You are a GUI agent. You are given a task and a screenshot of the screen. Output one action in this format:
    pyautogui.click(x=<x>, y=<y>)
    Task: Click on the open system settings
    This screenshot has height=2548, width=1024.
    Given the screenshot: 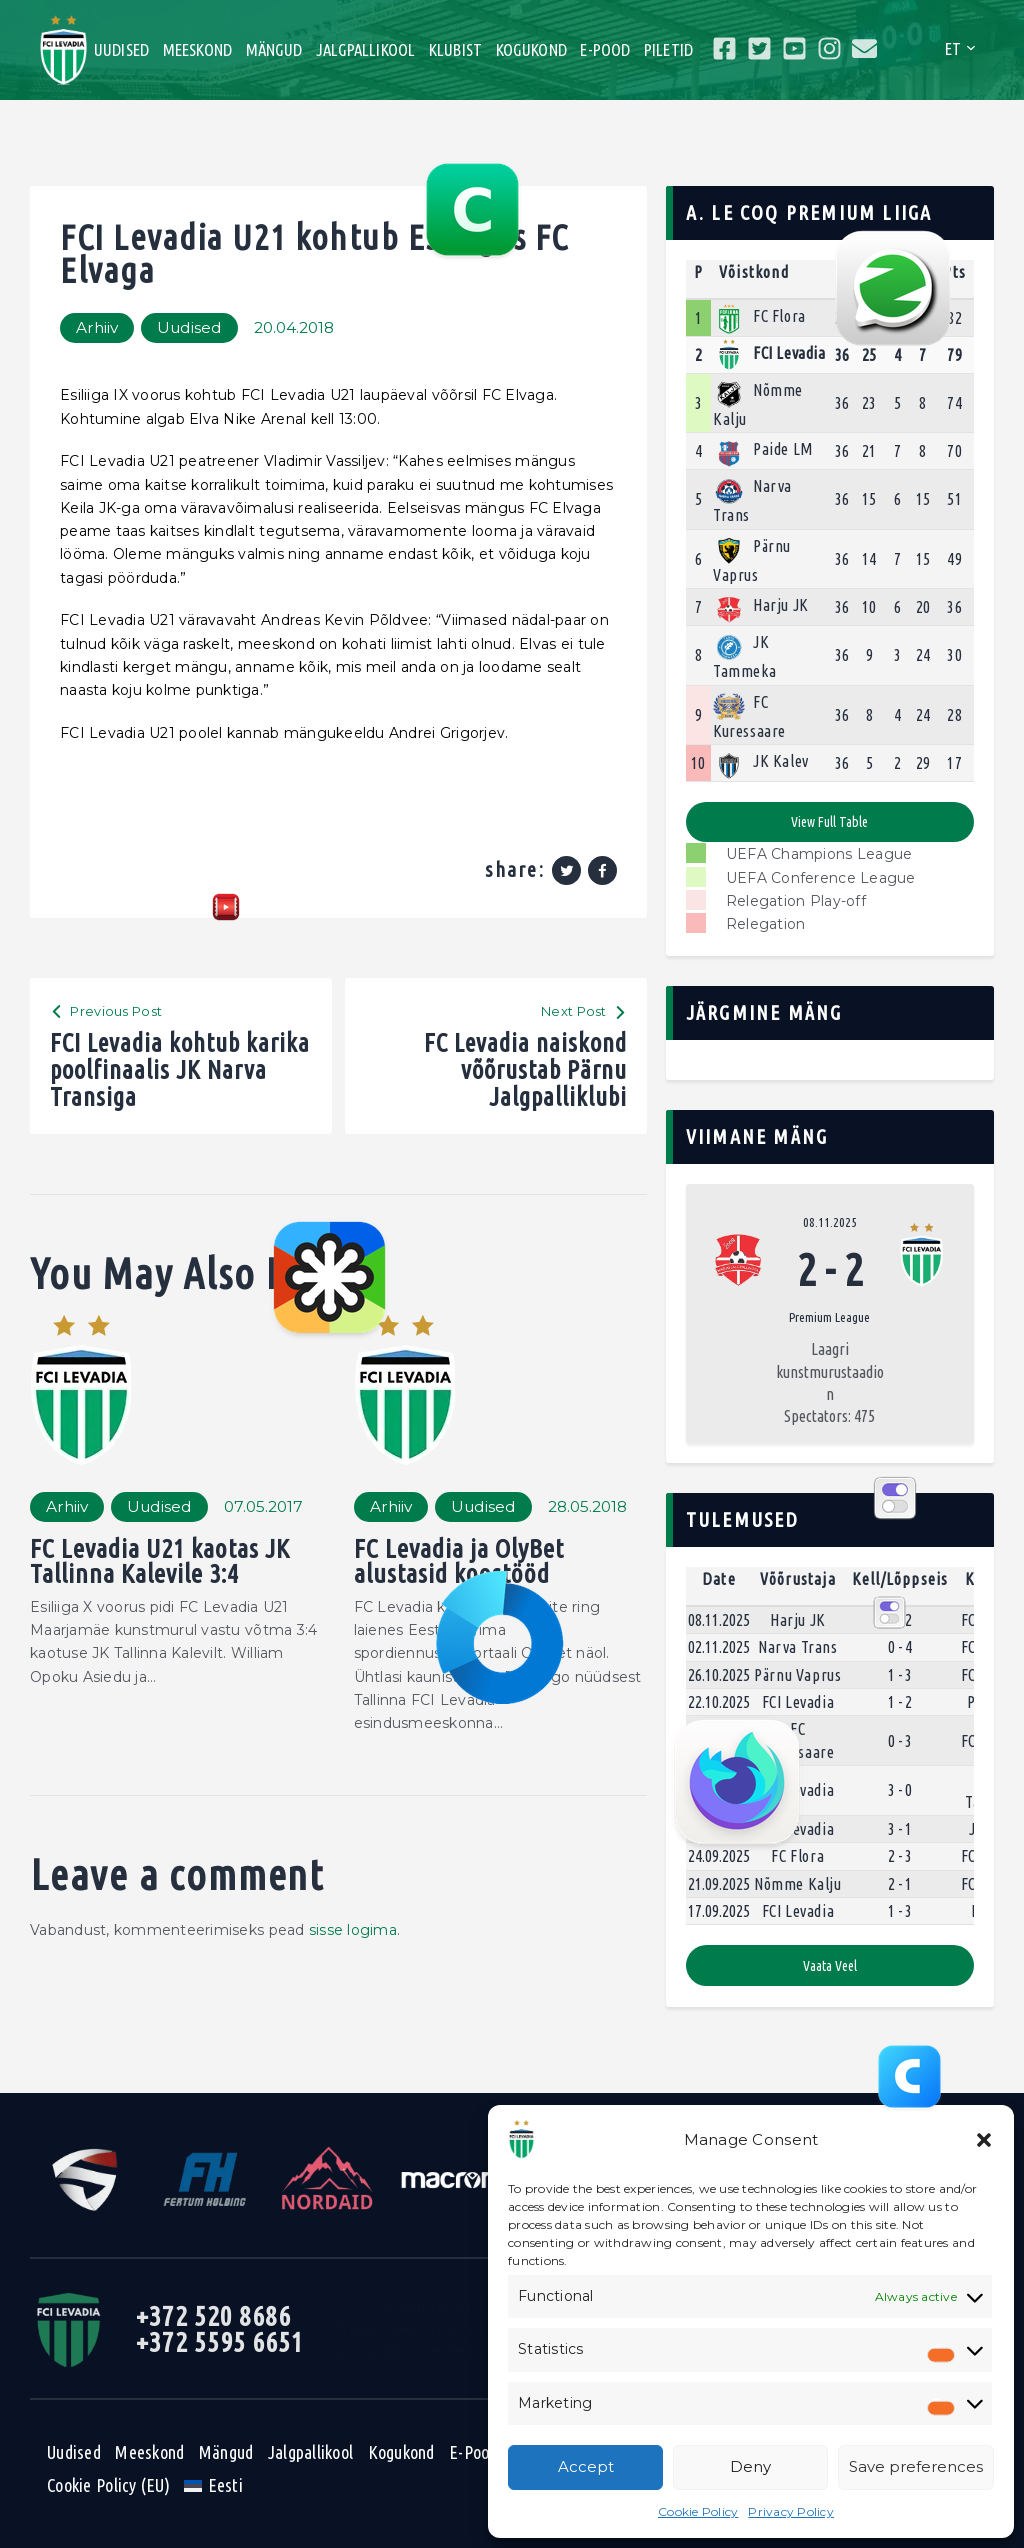 What is the action you would take?
    pyautogui.click(x=895, y=1498)
    